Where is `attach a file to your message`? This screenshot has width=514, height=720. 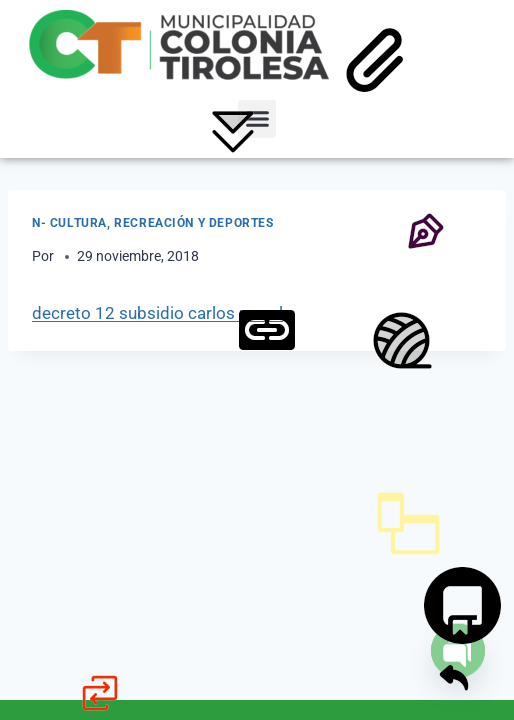 attach a file to your message is located at coordinates (376, 59).